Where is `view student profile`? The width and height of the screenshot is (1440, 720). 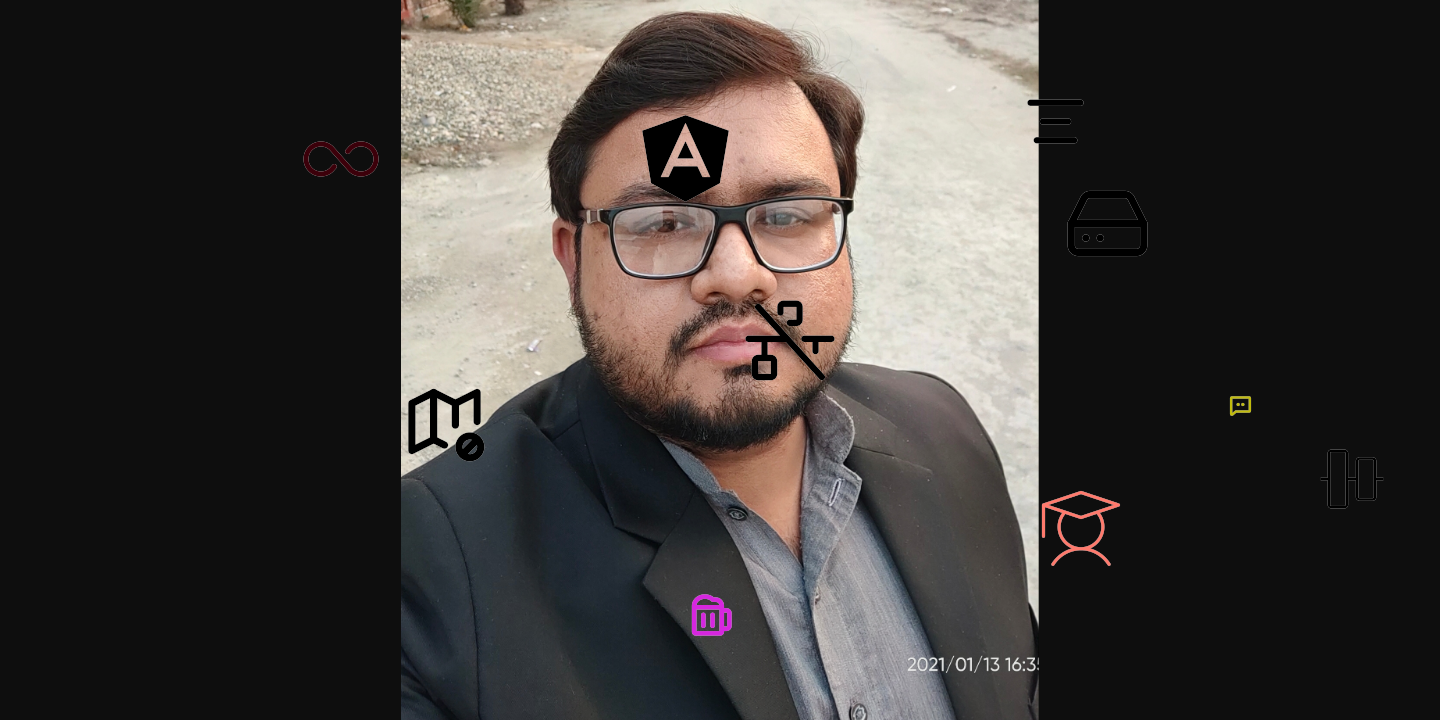 view student profile is located at coordinates (1081, 530).